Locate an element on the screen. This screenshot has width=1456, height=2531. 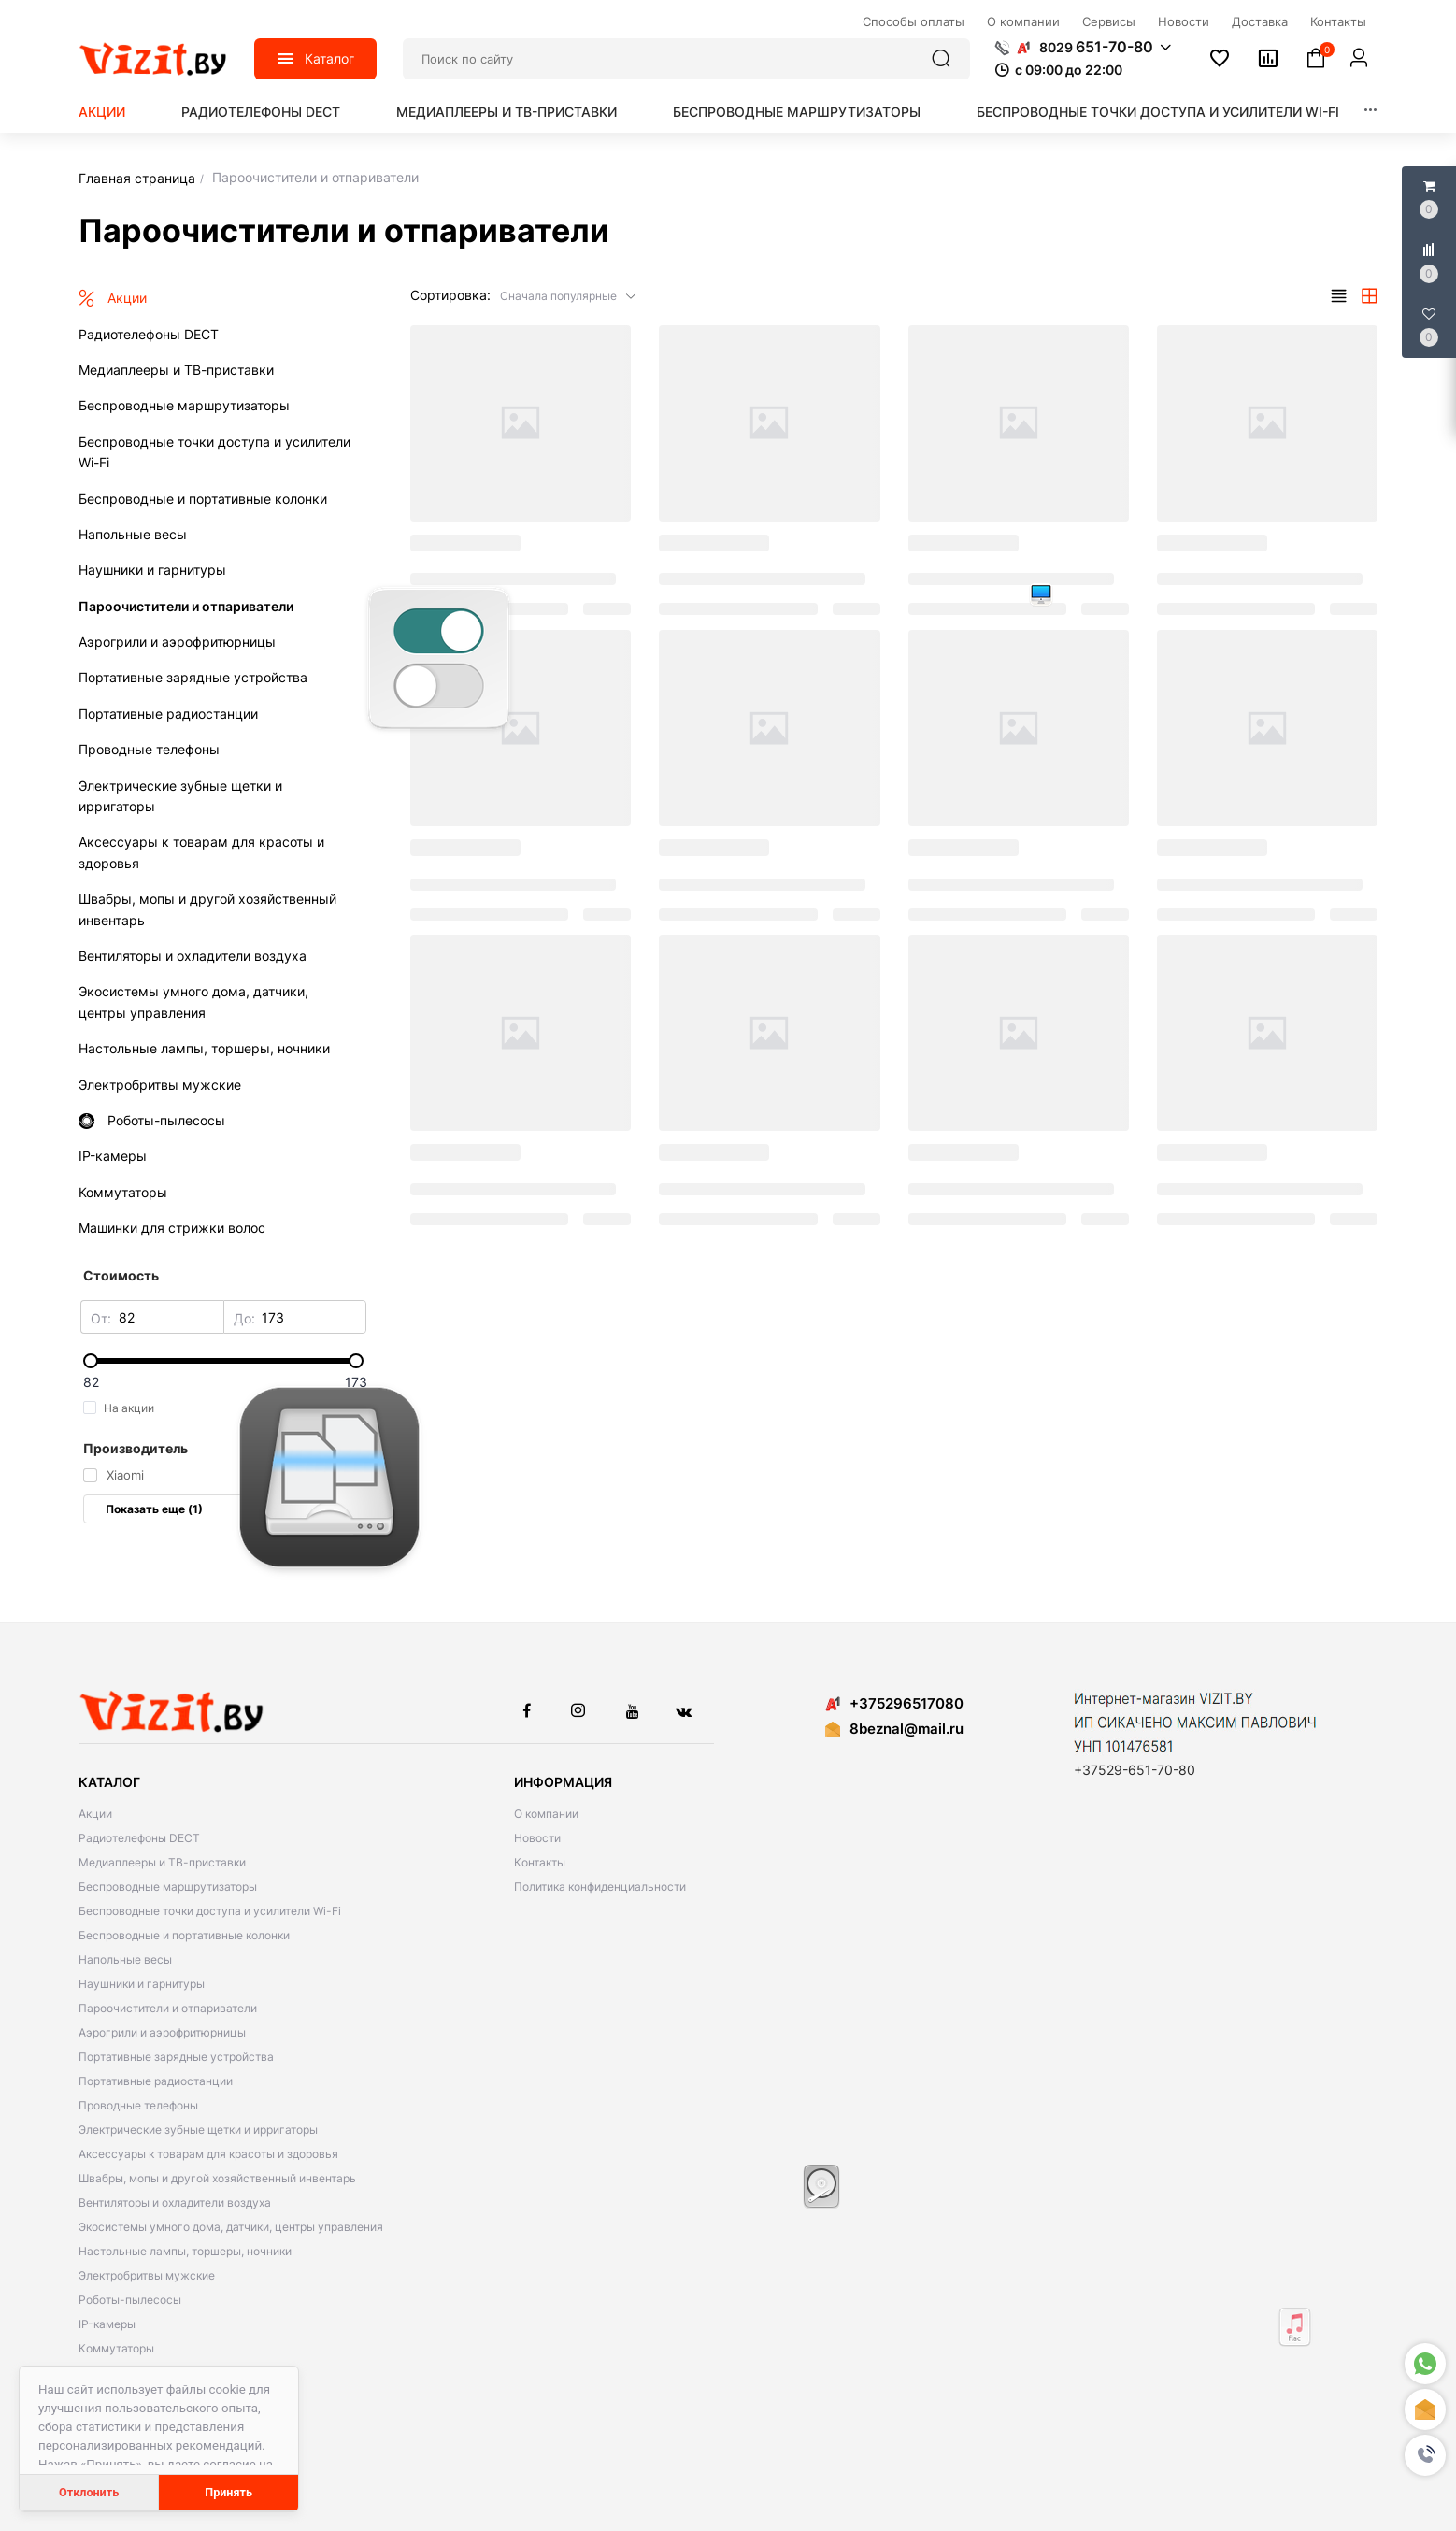
open desktop preferences or system settings is located at coordinates (438, 658).